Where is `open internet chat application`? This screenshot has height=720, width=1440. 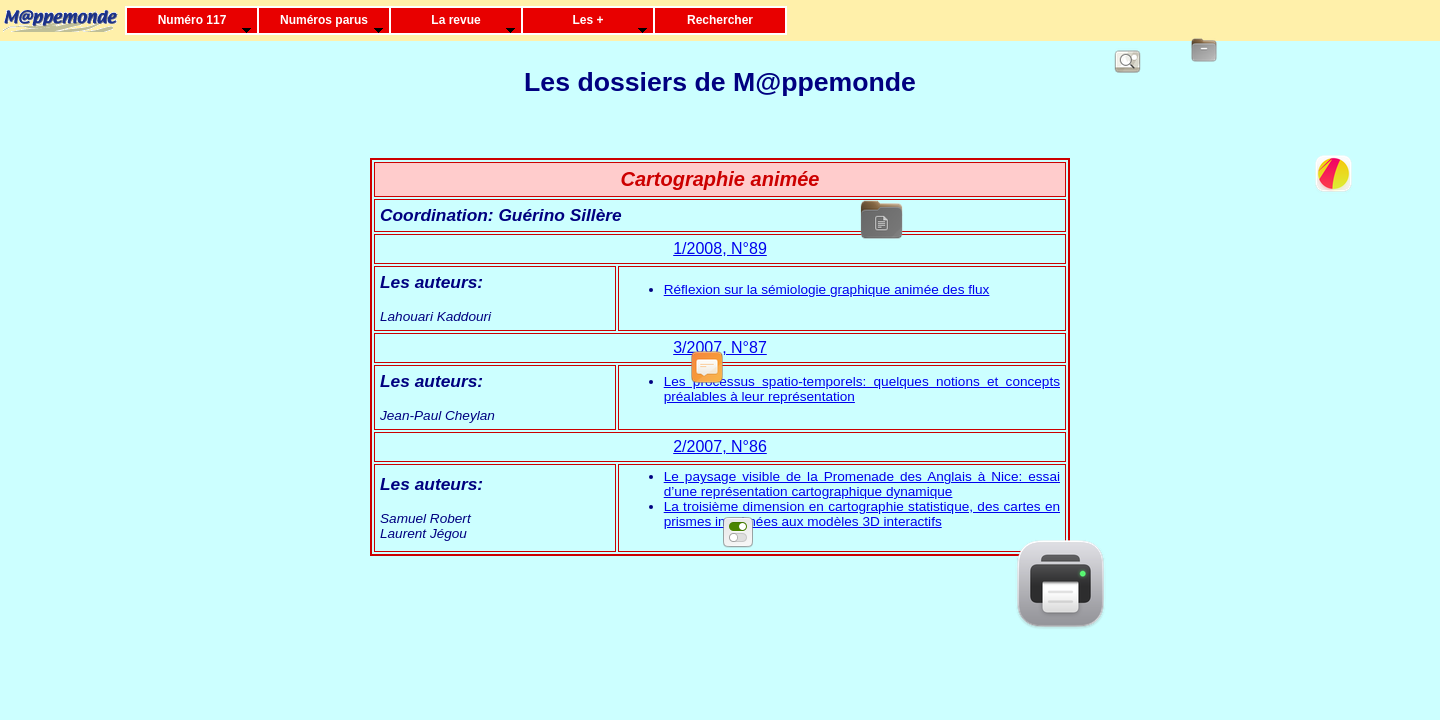 open internet chat application is located at coordinates (707, 367).